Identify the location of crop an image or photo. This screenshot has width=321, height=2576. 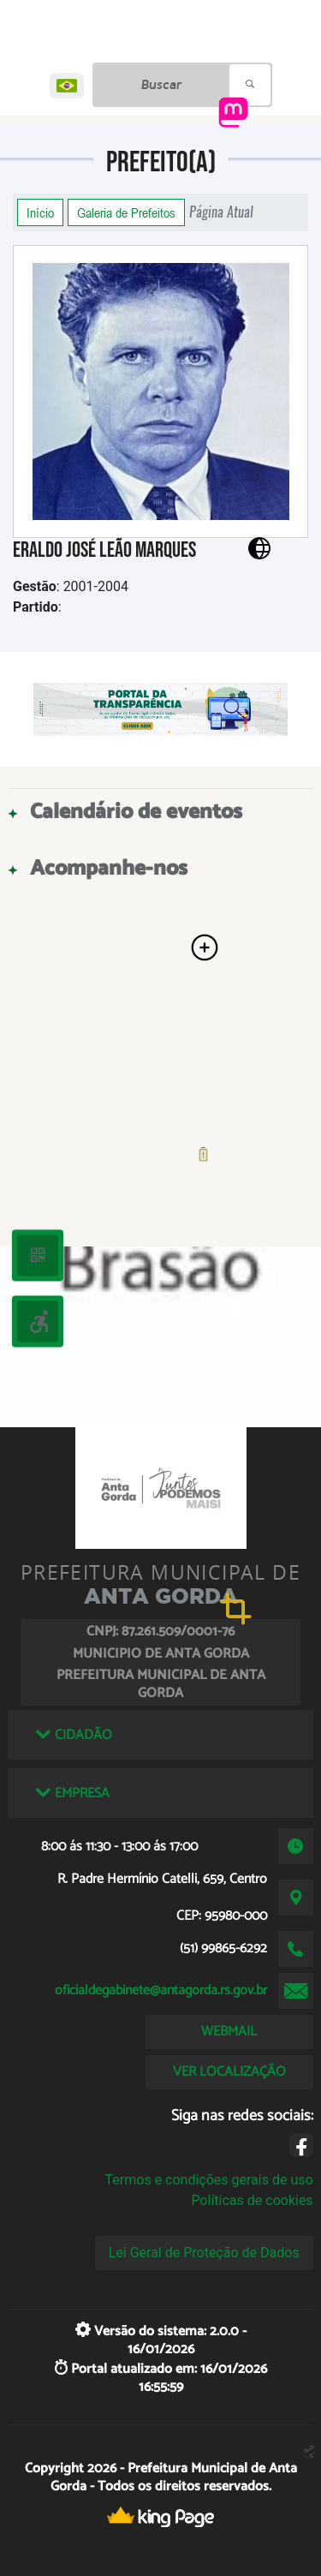
(235, 1609).